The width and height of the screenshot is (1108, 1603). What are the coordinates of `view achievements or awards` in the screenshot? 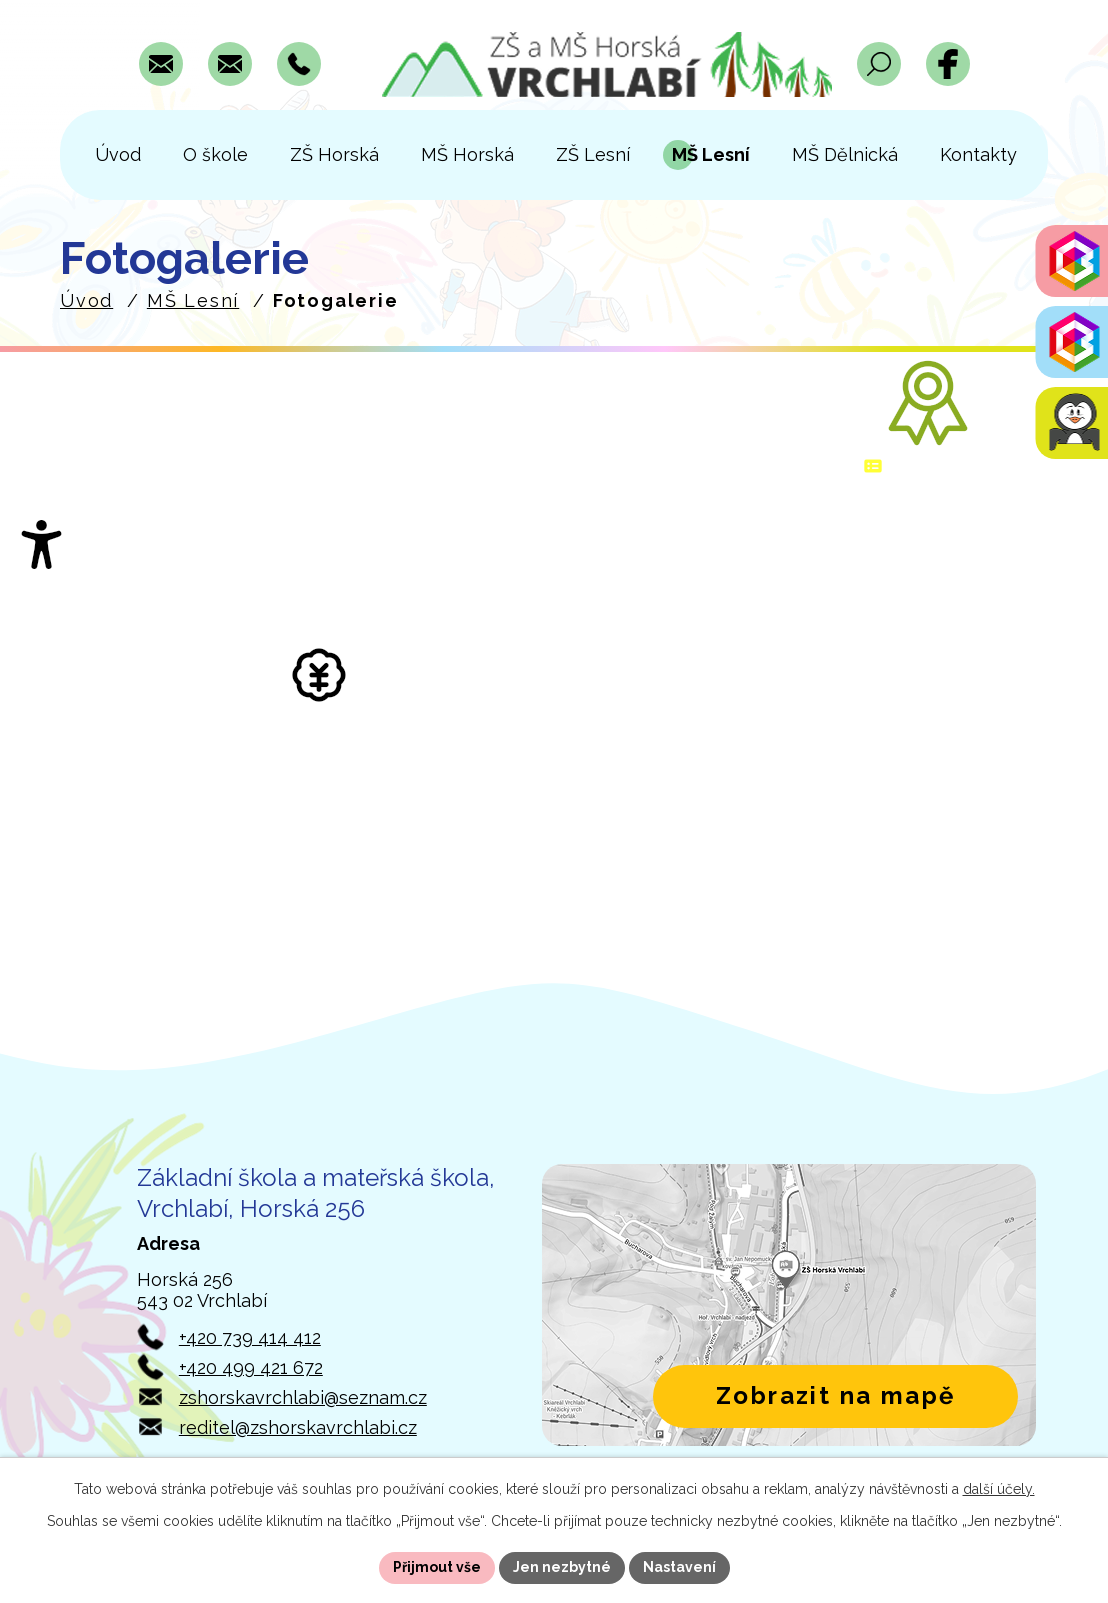 It's located at (928, 403).